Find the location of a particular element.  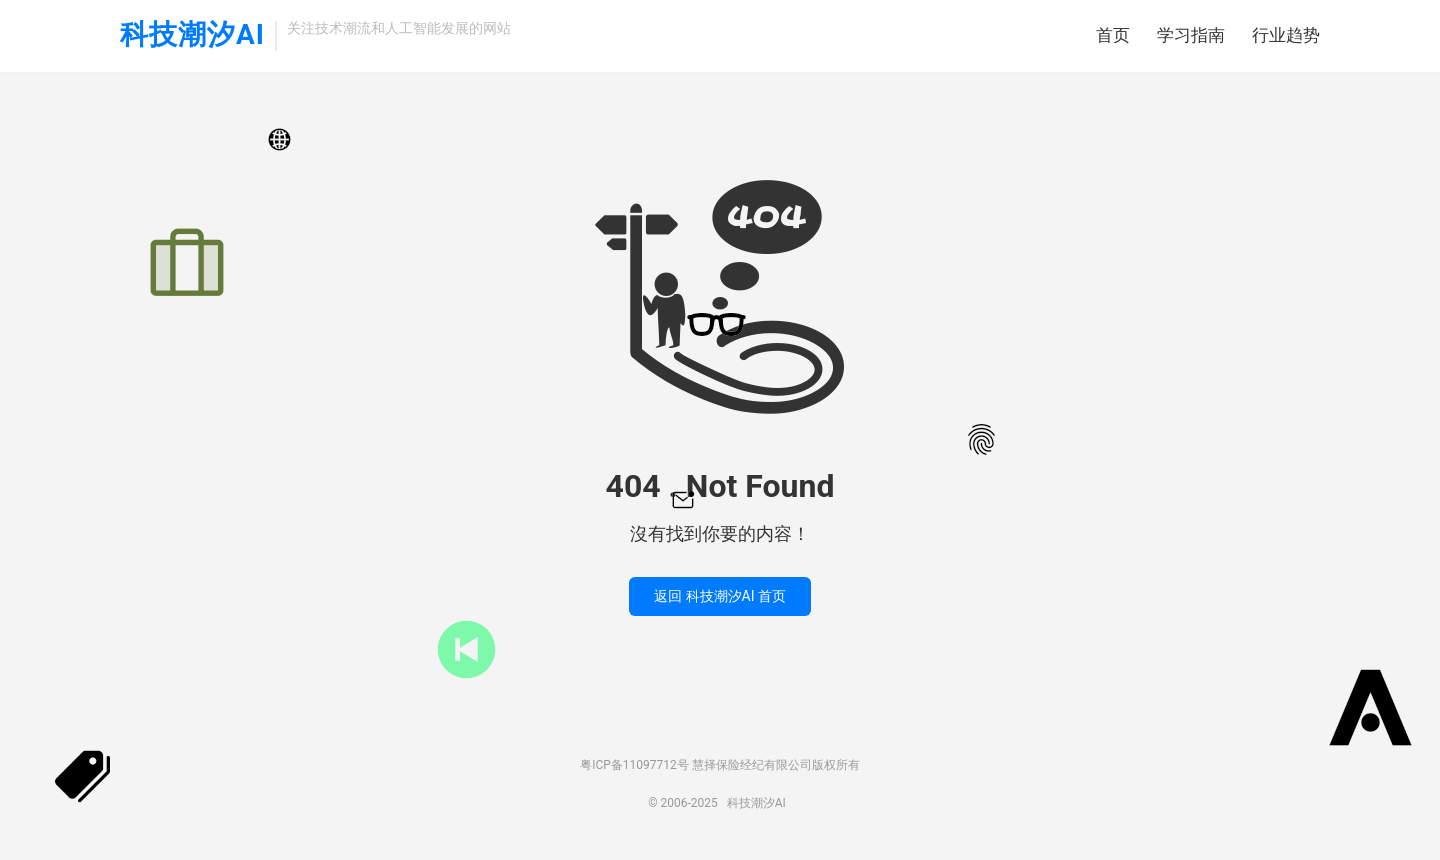

access travel or trip planning features is located at coordinates (187, 265).